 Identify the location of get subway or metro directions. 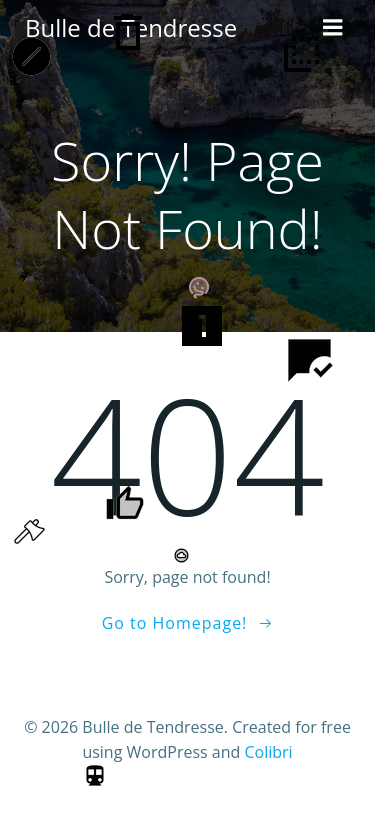
(95, 776).